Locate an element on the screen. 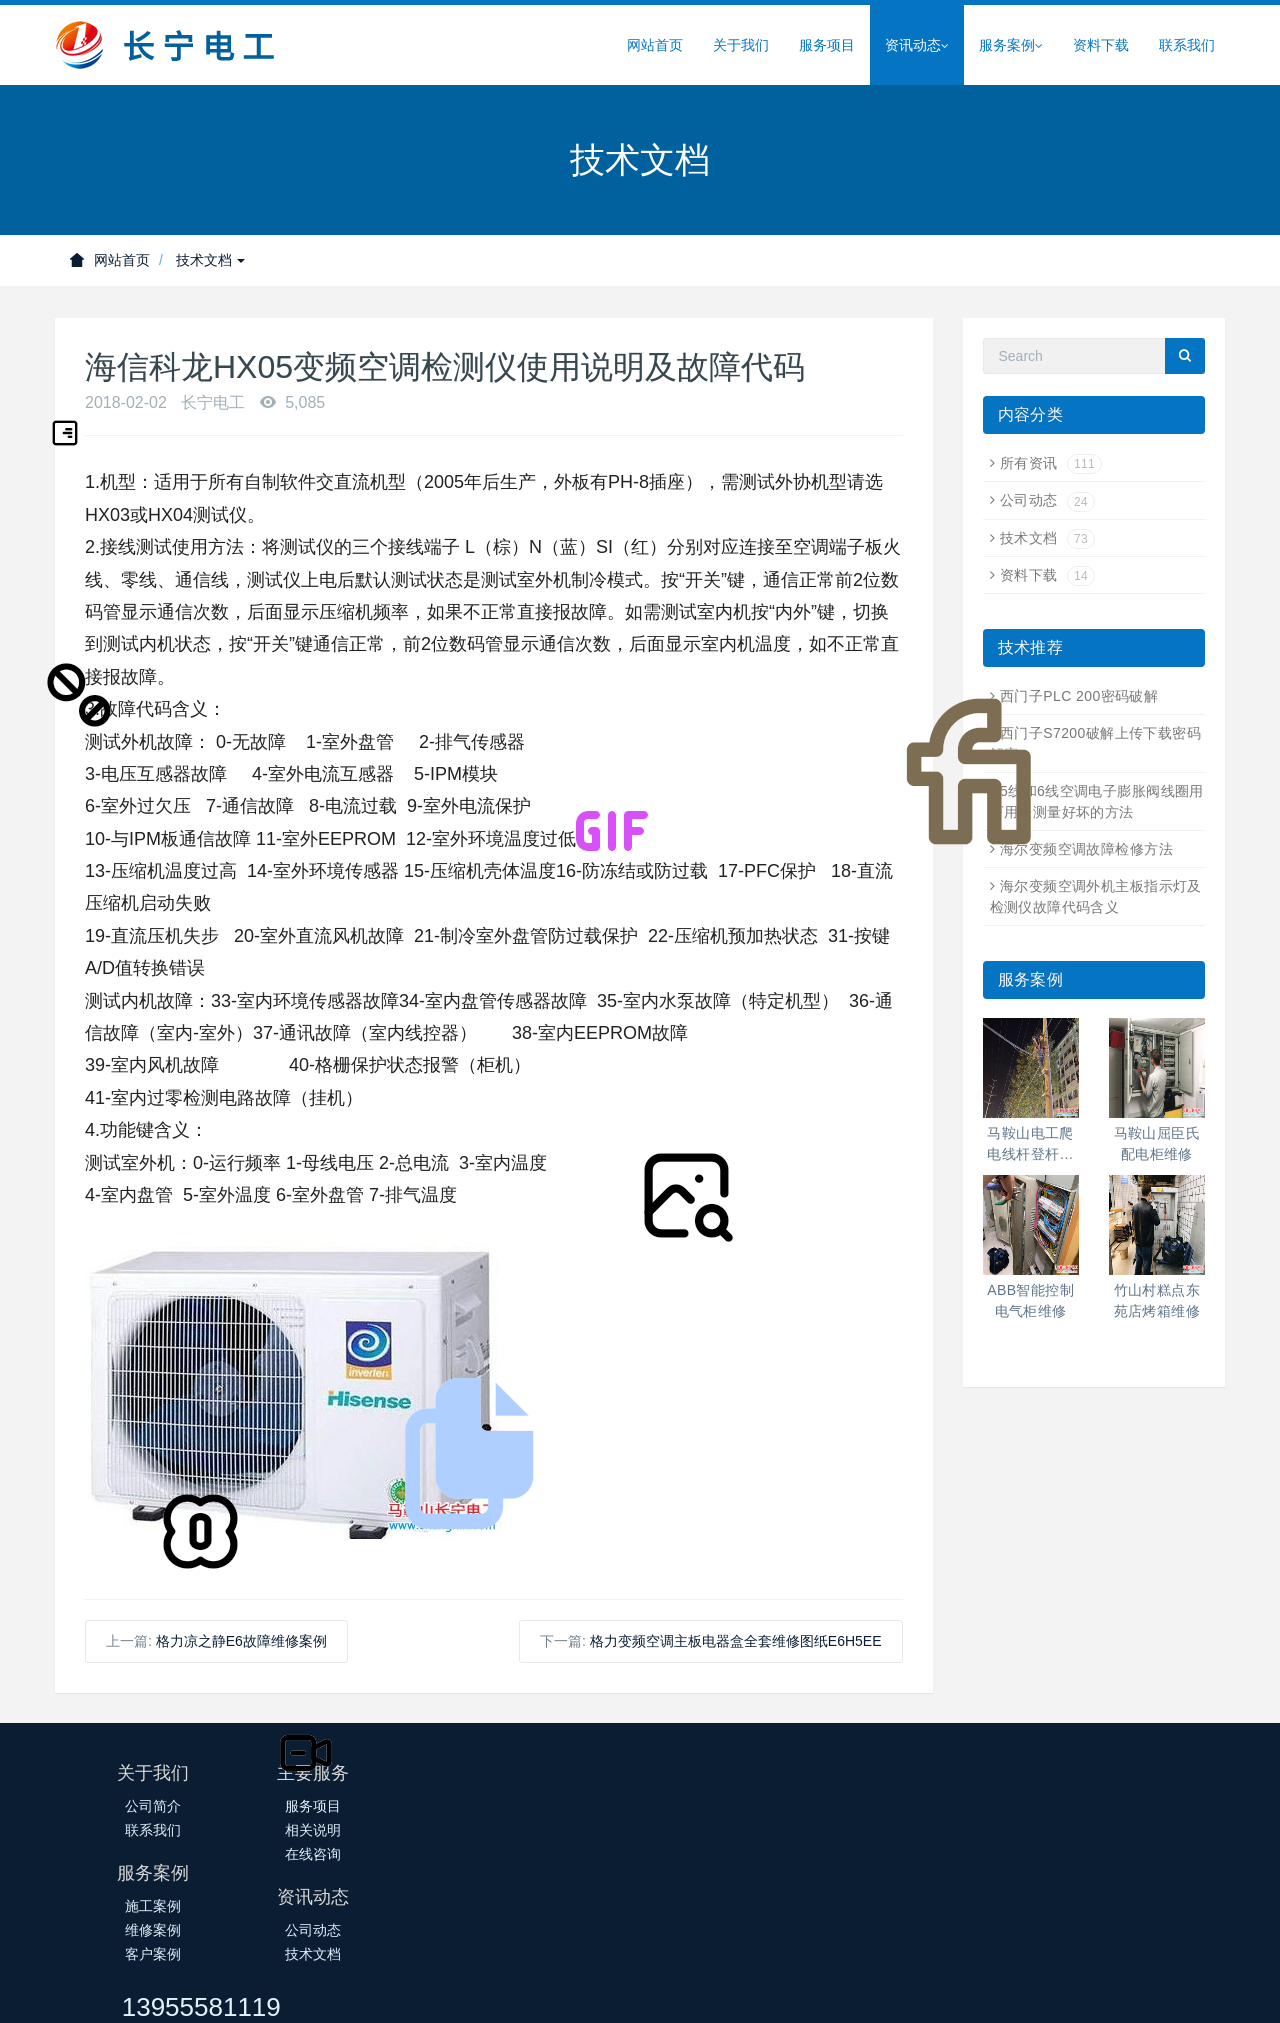 The image size is (1280, 2023). search through your photo library is located at coordinates (686, 1195).